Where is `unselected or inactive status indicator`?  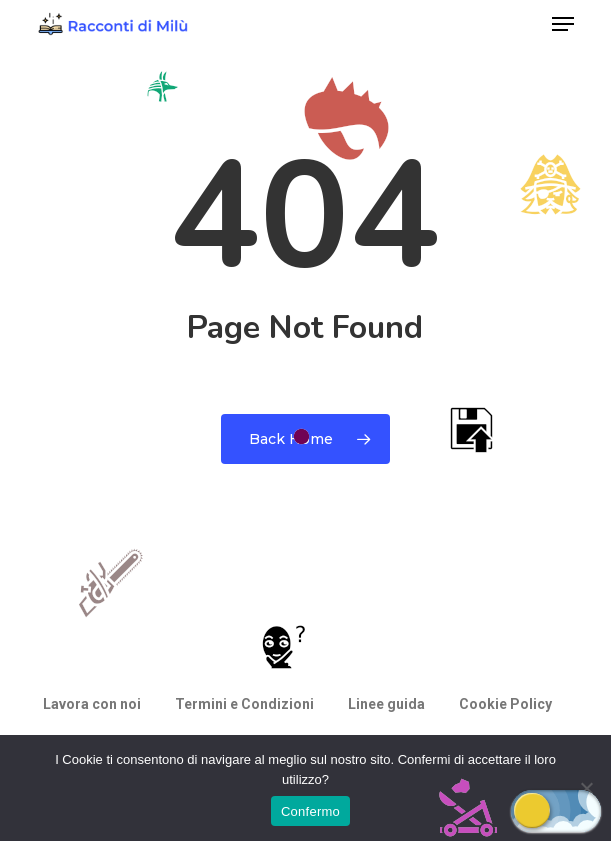 unselected or inactive status indicator is located at coordinates (301, 436).